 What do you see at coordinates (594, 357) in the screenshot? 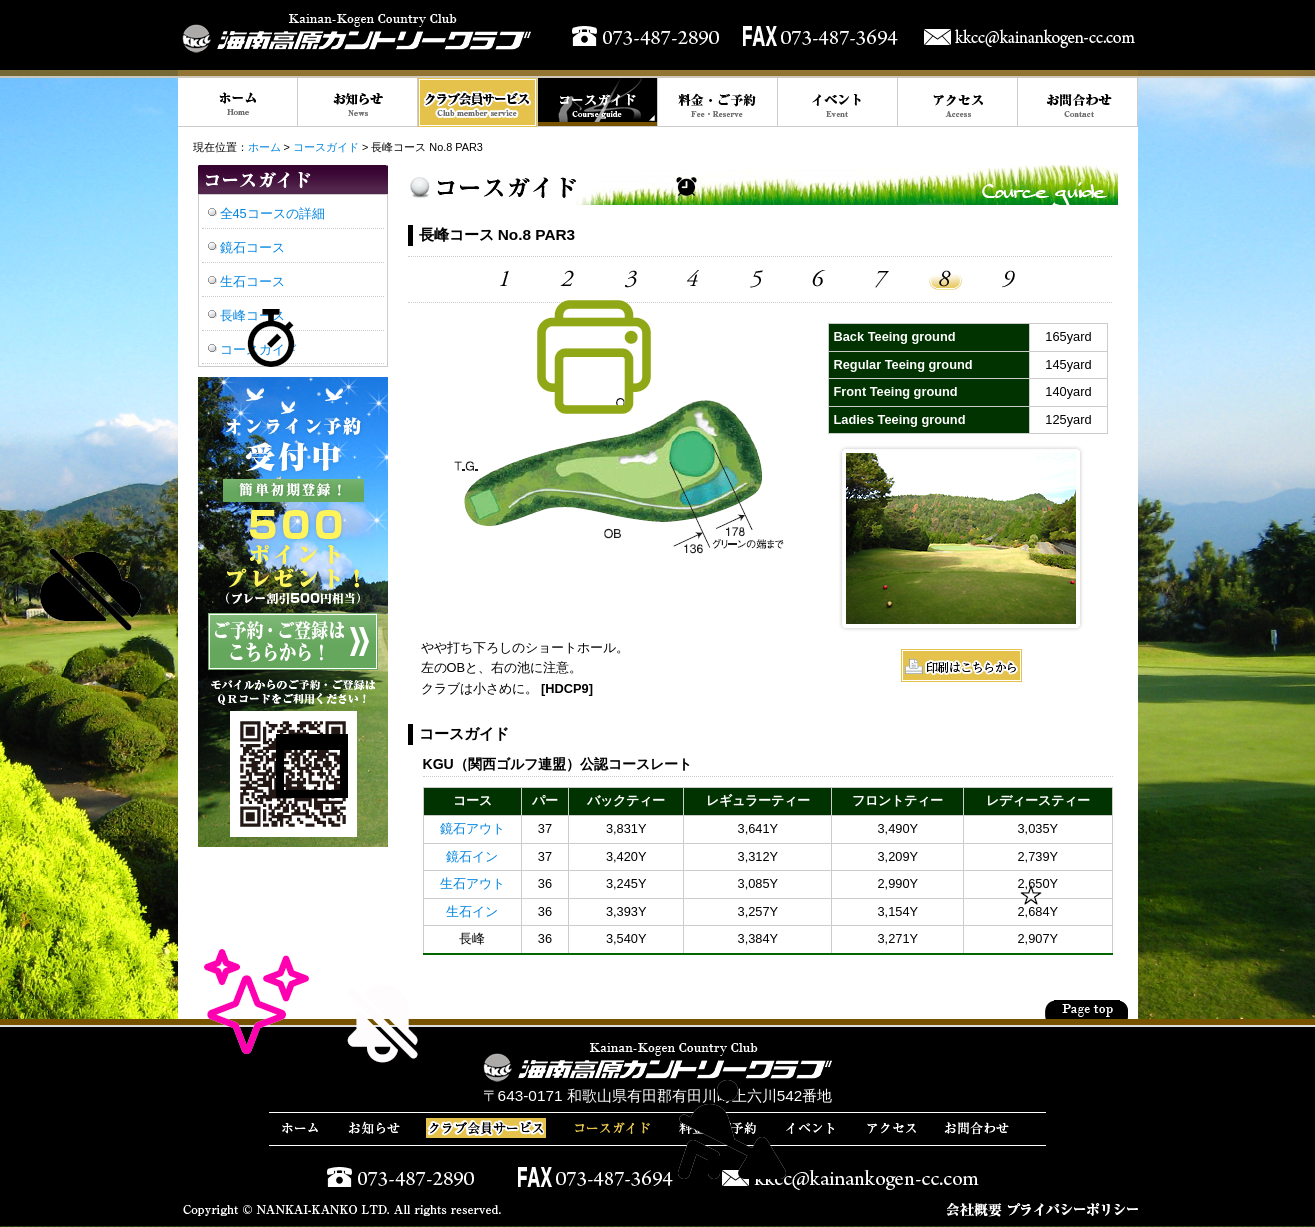
I see `print the current document` at bounding box center [594, 357].